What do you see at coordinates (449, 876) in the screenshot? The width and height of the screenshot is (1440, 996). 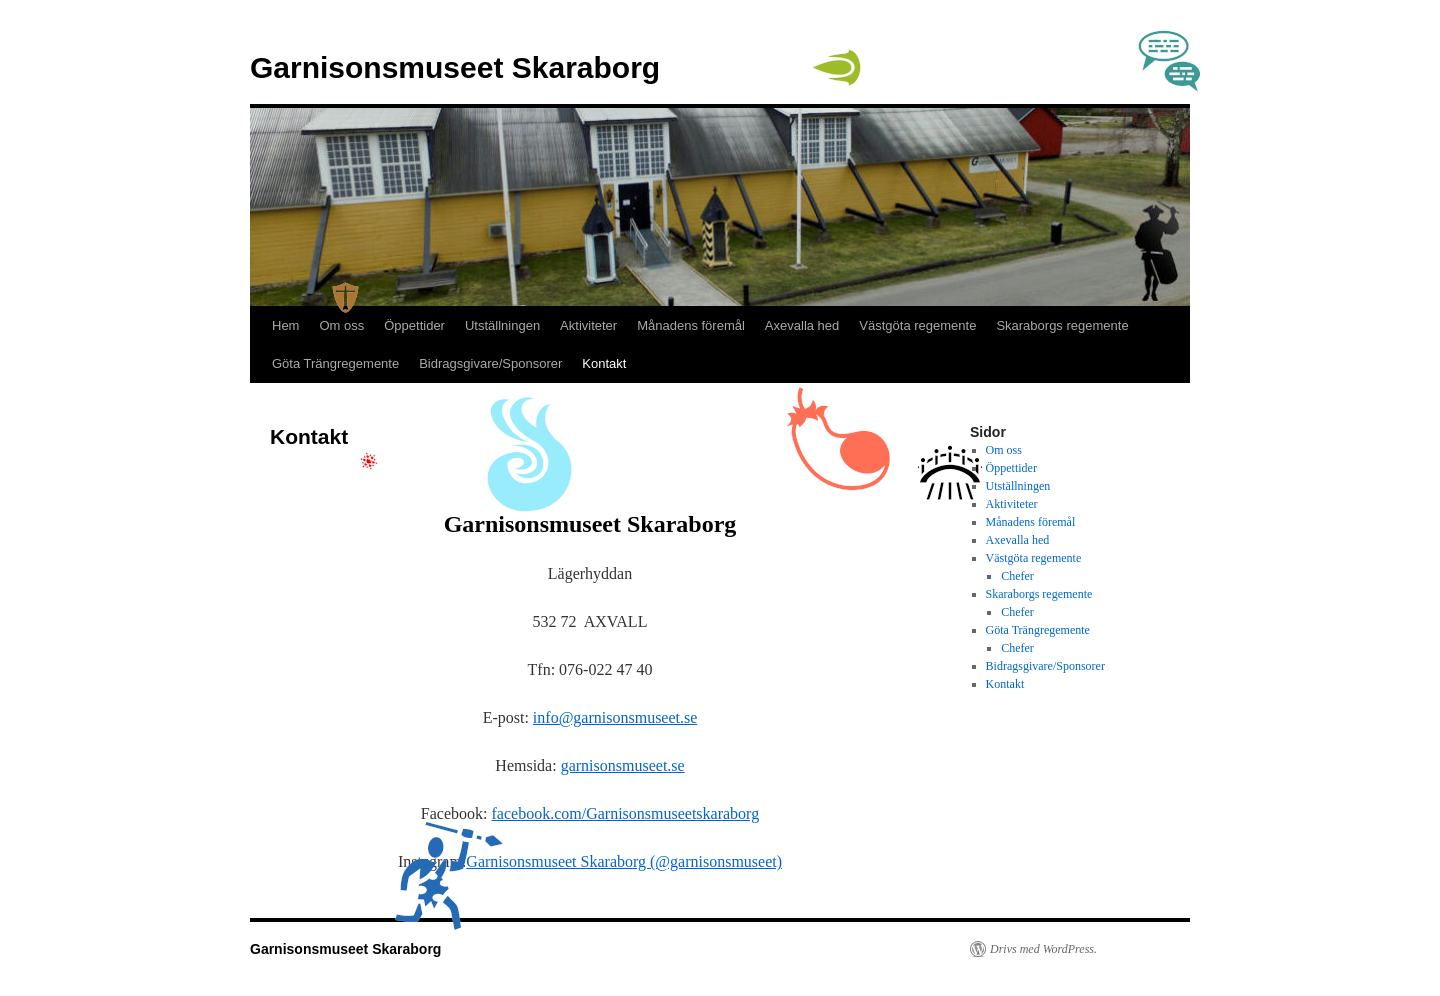 I see `select caveman character class` at bounding box center [449, 876].